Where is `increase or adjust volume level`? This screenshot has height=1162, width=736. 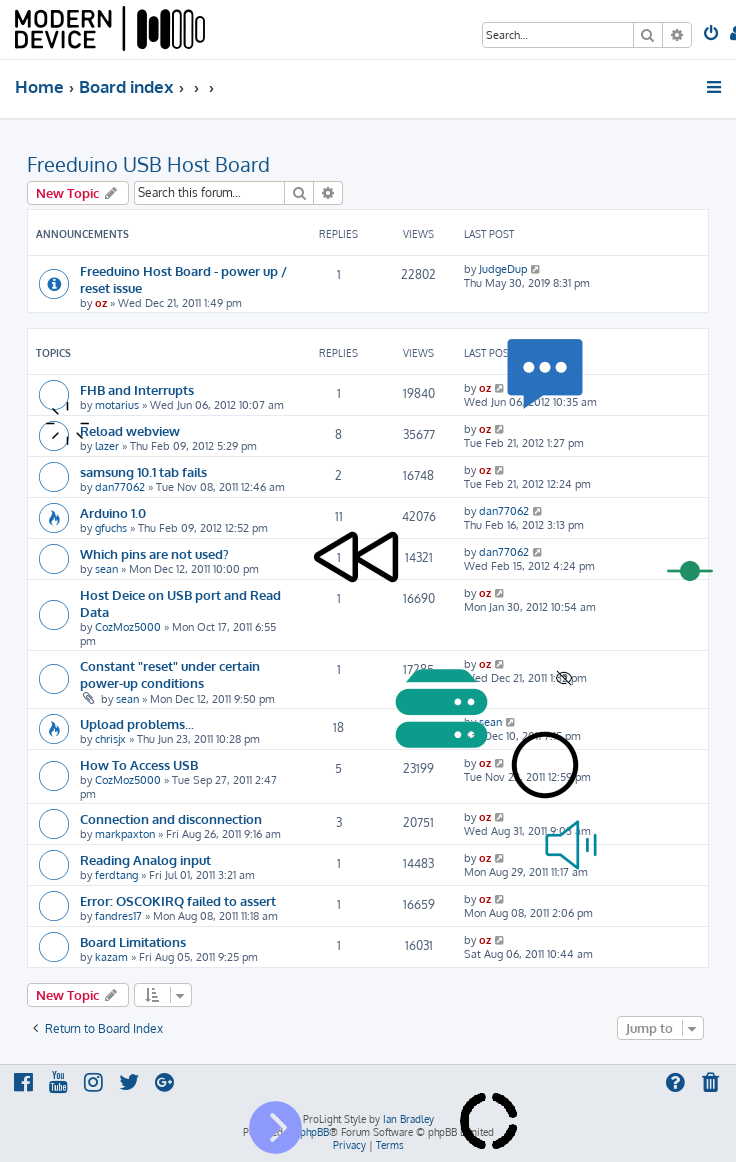 increase or adjust volume level is located at coordinates (570, 845).